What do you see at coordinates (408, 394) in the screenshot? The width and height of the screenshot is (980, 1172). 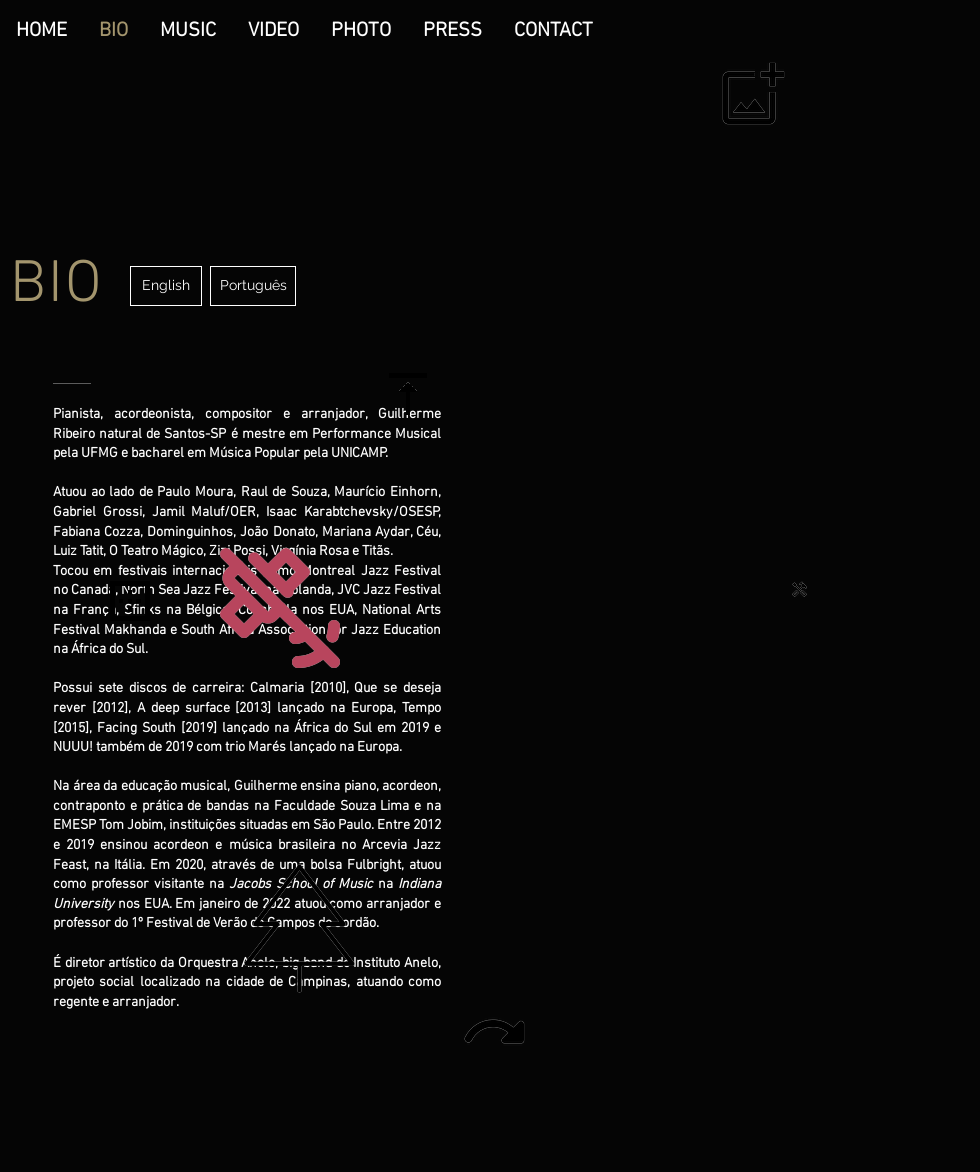 I see `align content to top` at bounding box center [408, 394].